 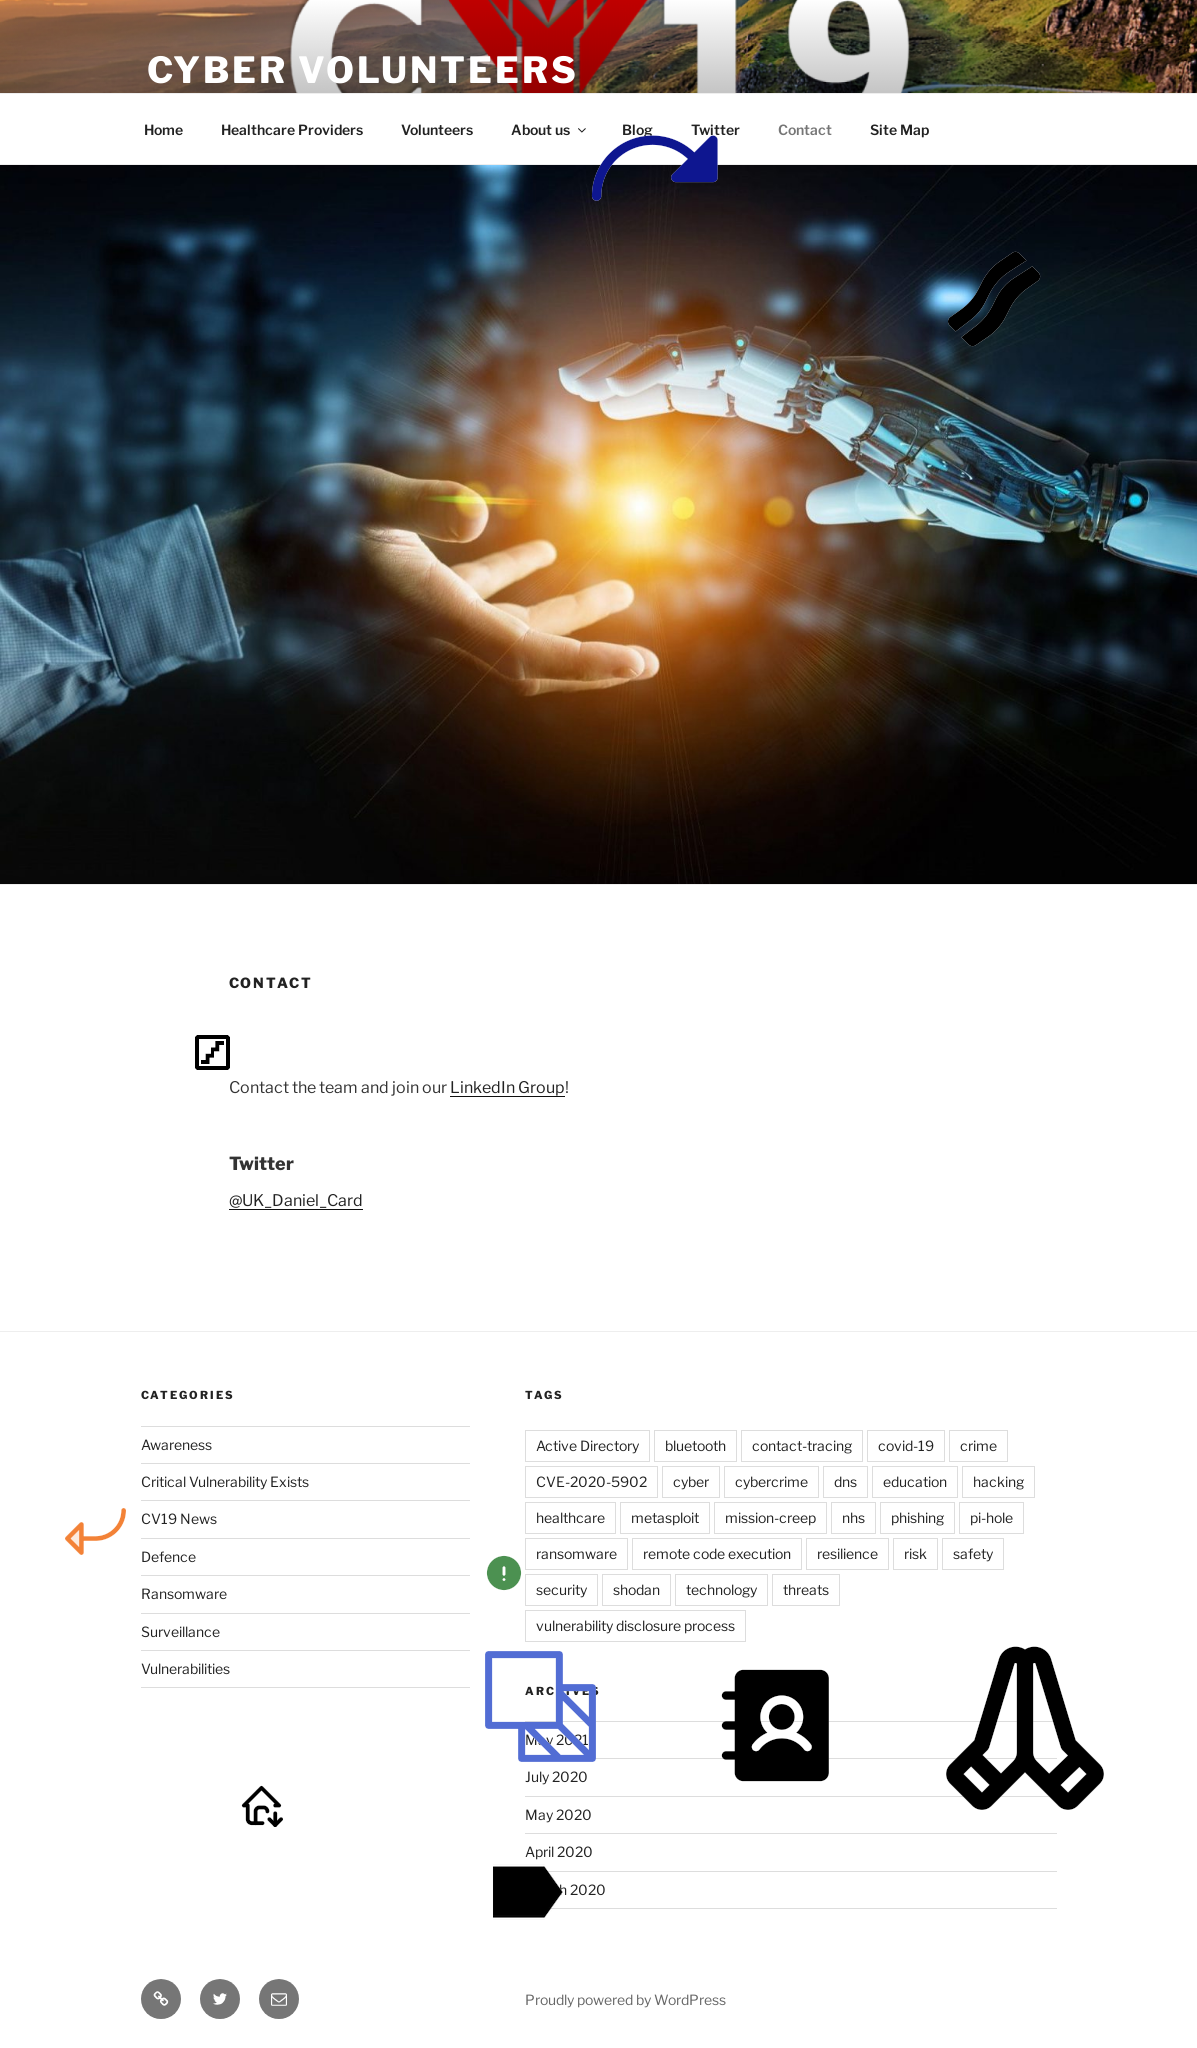 I want to click on indicates a warning or alert requiring attention, so click(x=504, y=1573).